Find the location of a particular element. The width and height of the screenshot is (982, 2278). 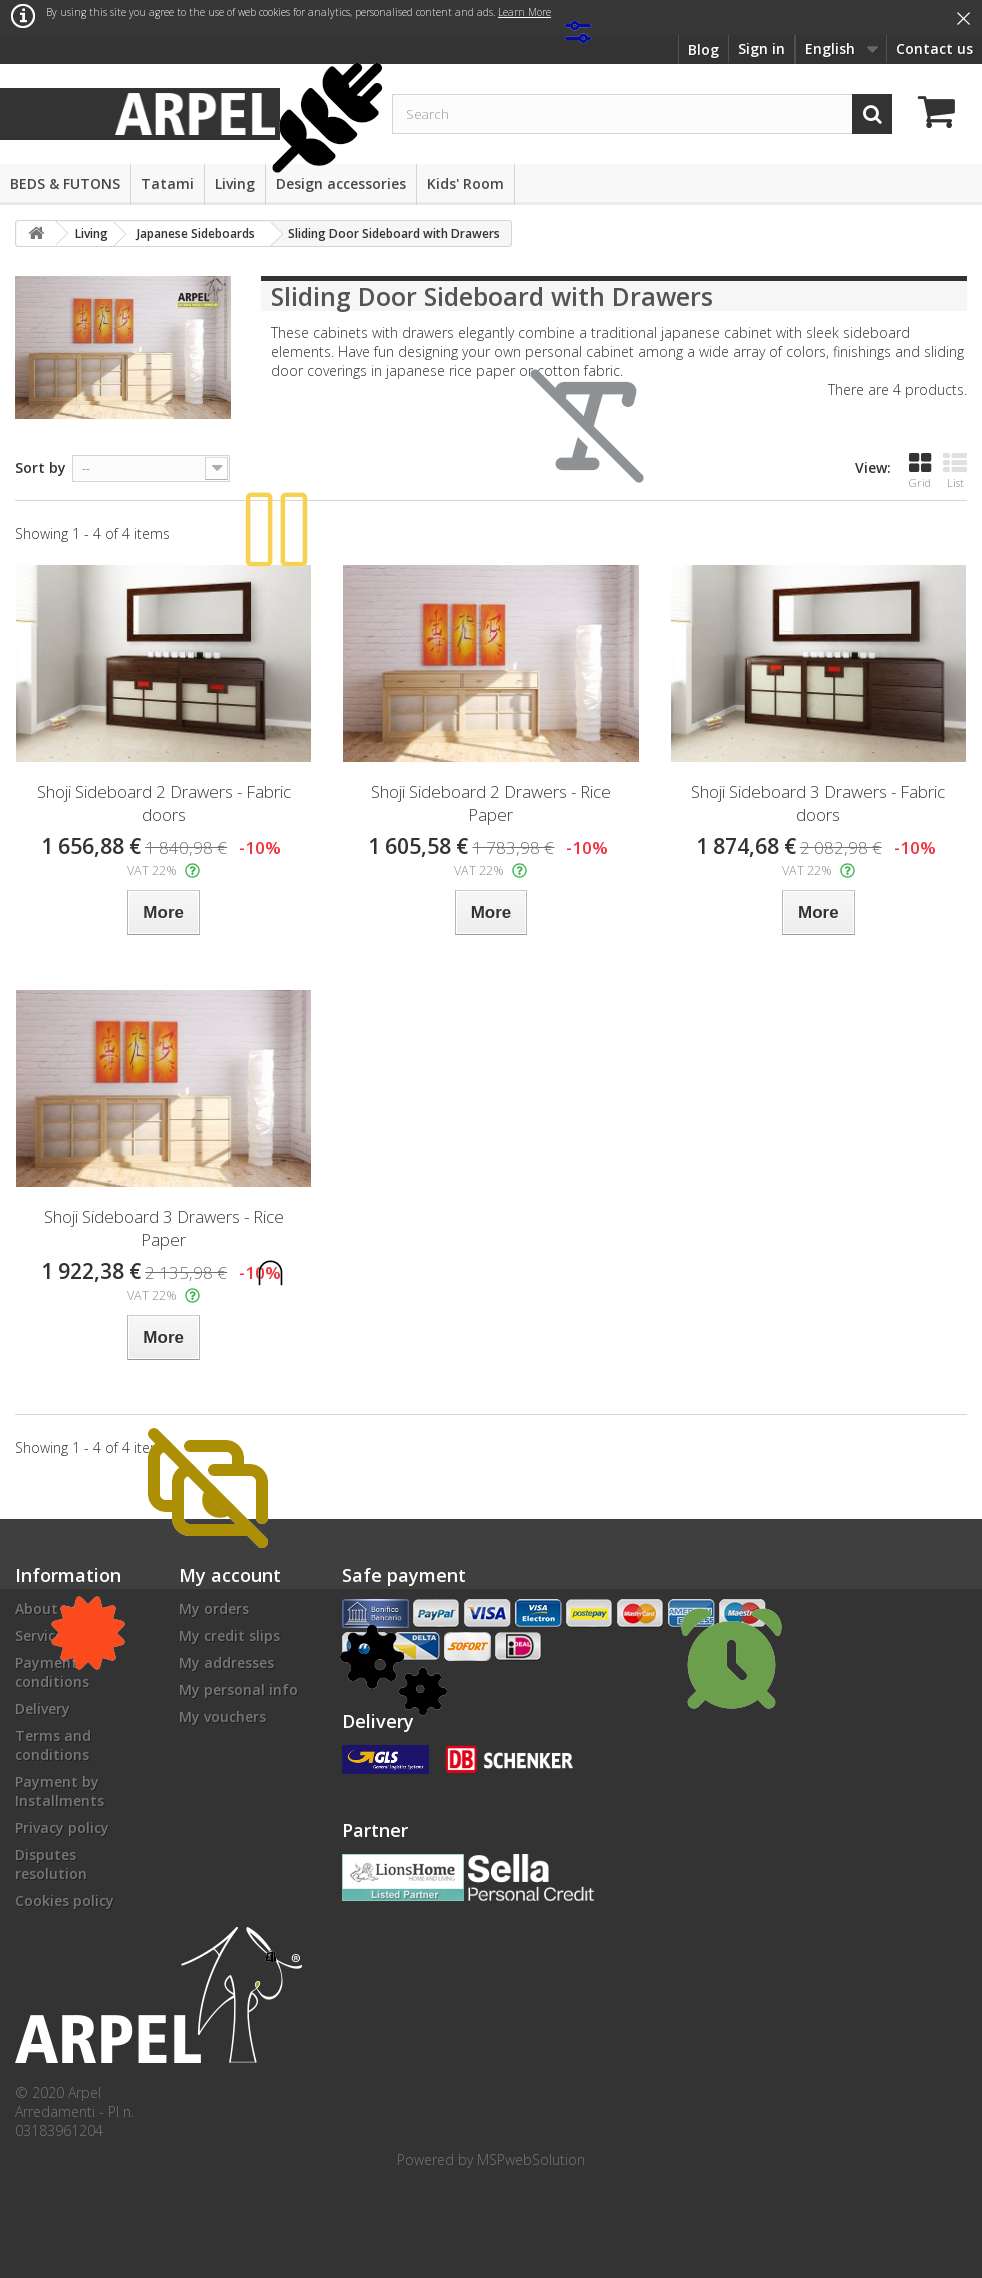

open shopify store management is located at coordinates (271, 1956).